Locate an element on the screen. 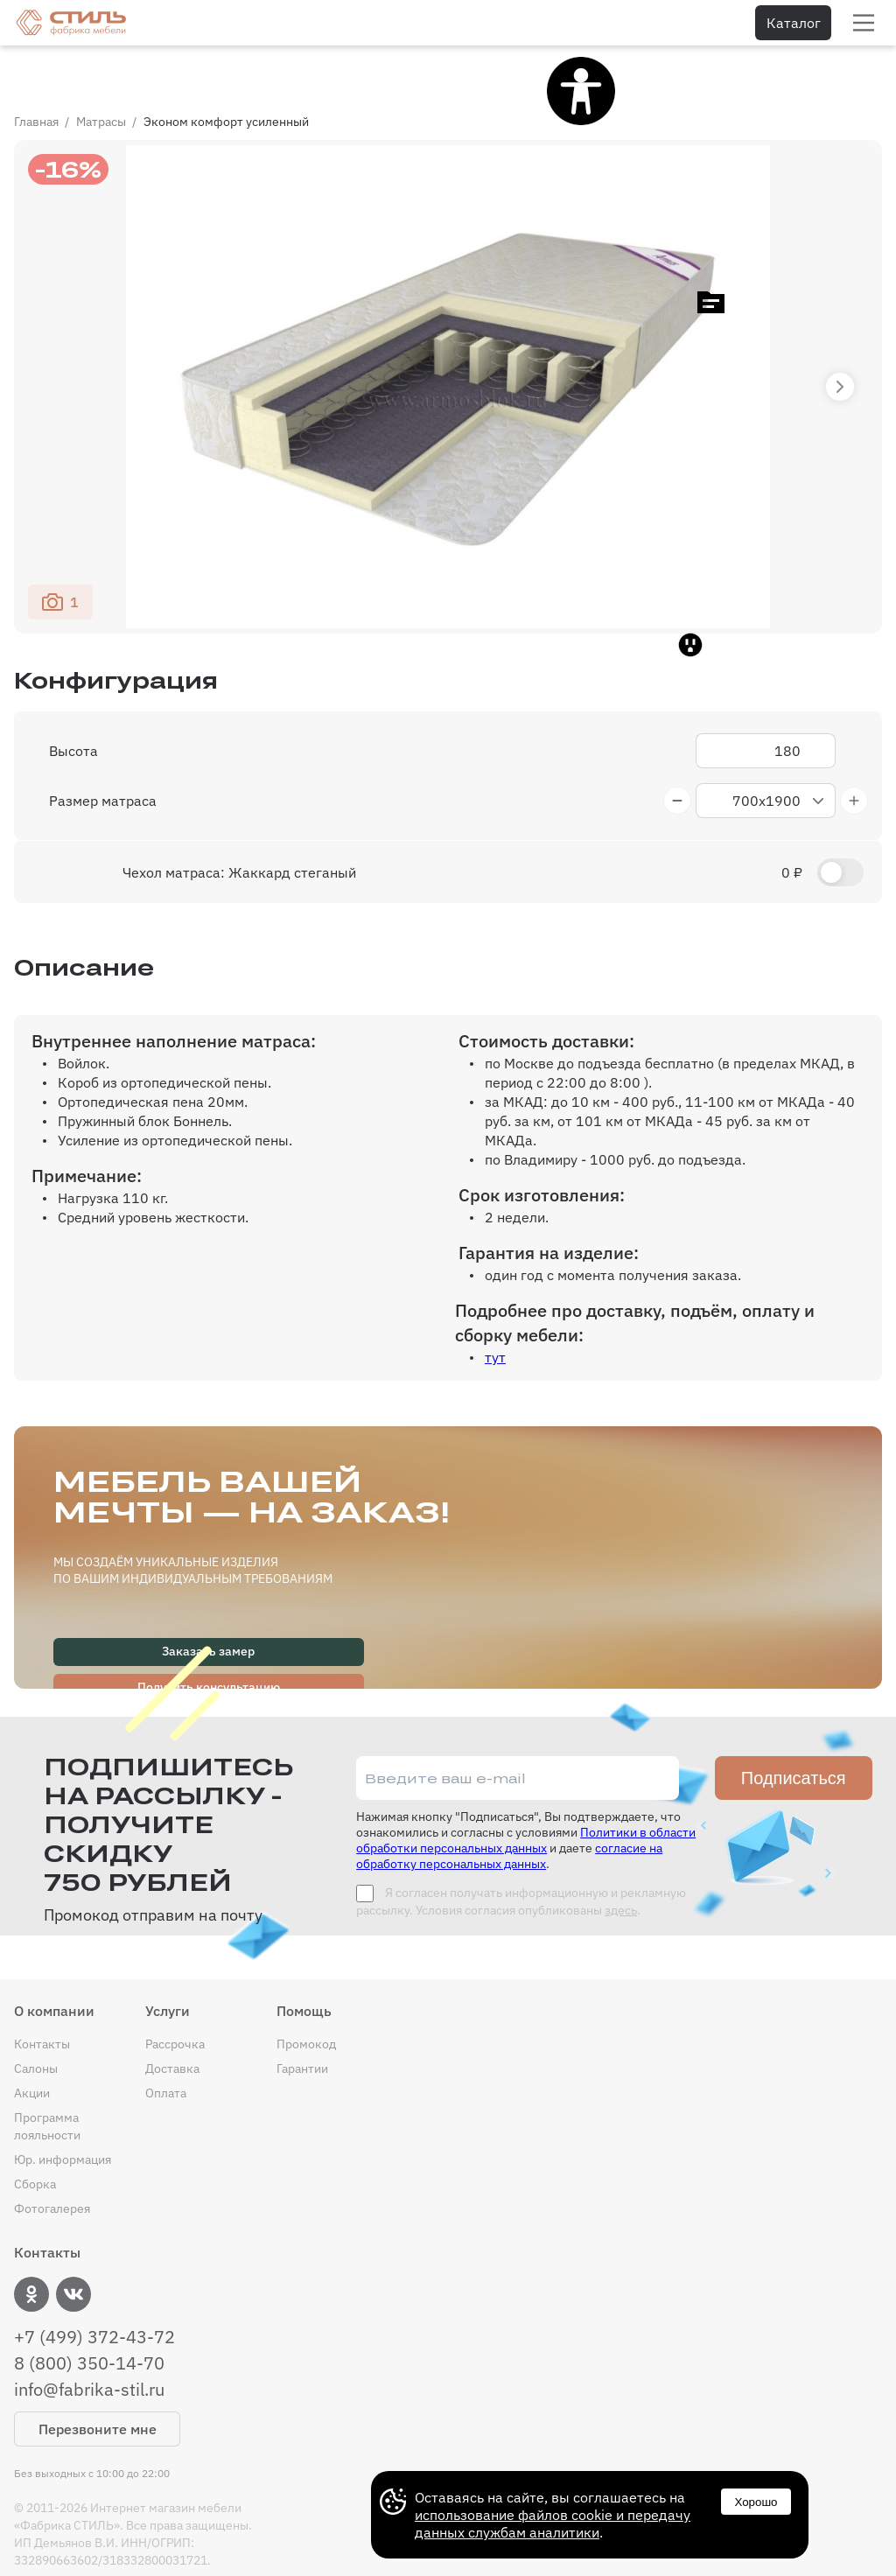 Image resolution: width=896 pixels, height=2576 pixels. indicates power outlet or charging station nearby is located at coordinates (690, 645).